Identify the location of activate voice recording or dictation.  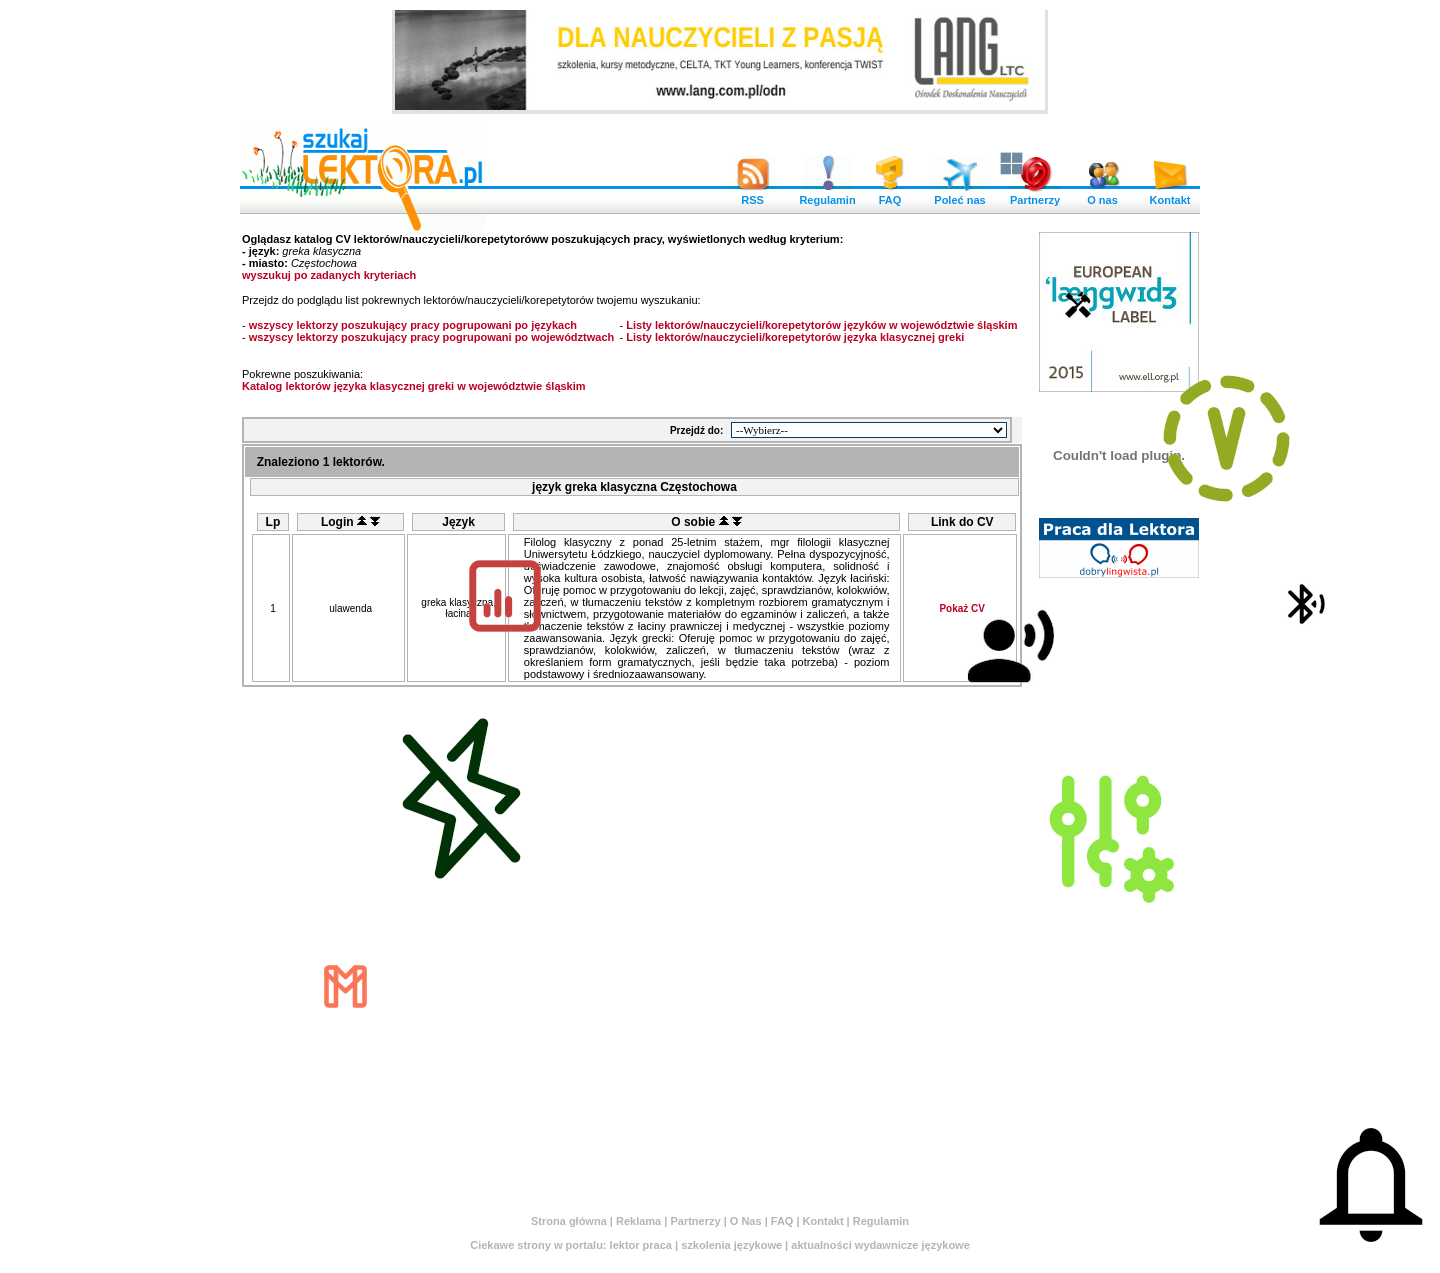
(1011, 647).